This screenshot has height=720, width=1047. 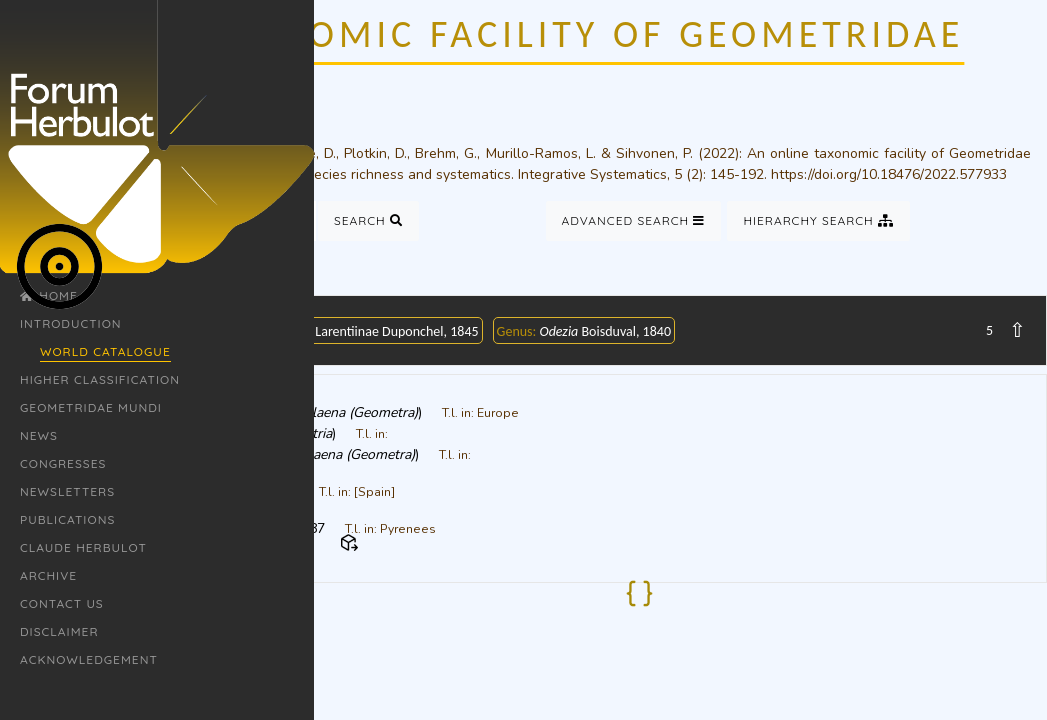 What do you see at coordinates (349, 542) in the screenshot?
I see `view packages that depend on this repository` at bounding box center [349, 542].